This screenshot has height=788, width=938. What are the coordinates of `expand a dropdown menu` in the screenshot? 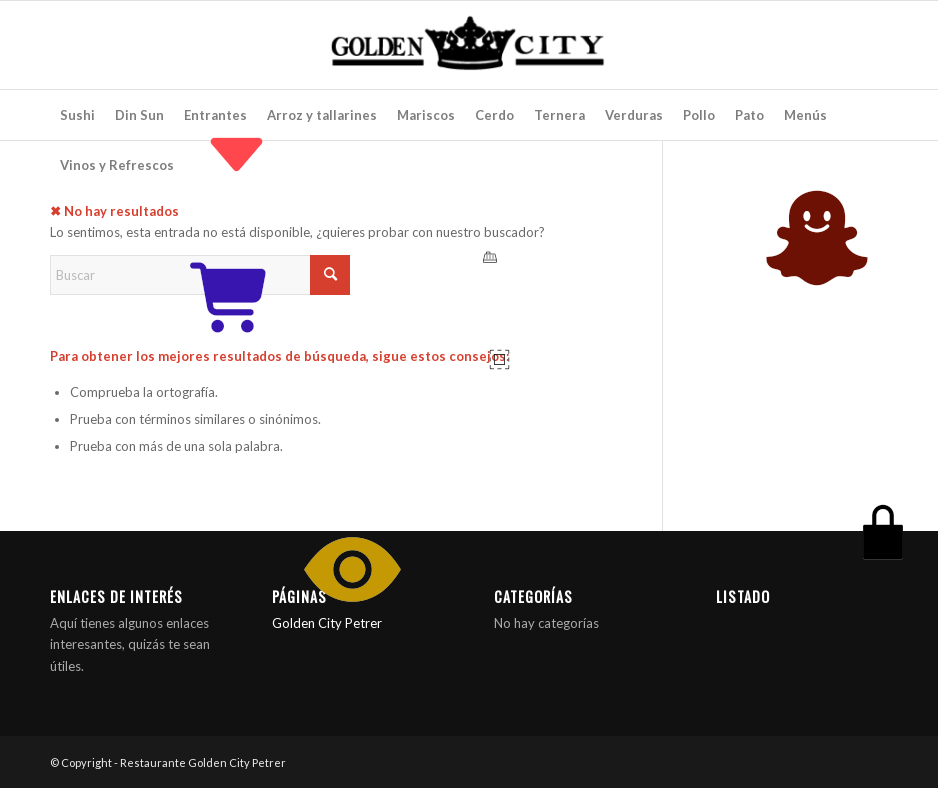 It's located at (236, 154).